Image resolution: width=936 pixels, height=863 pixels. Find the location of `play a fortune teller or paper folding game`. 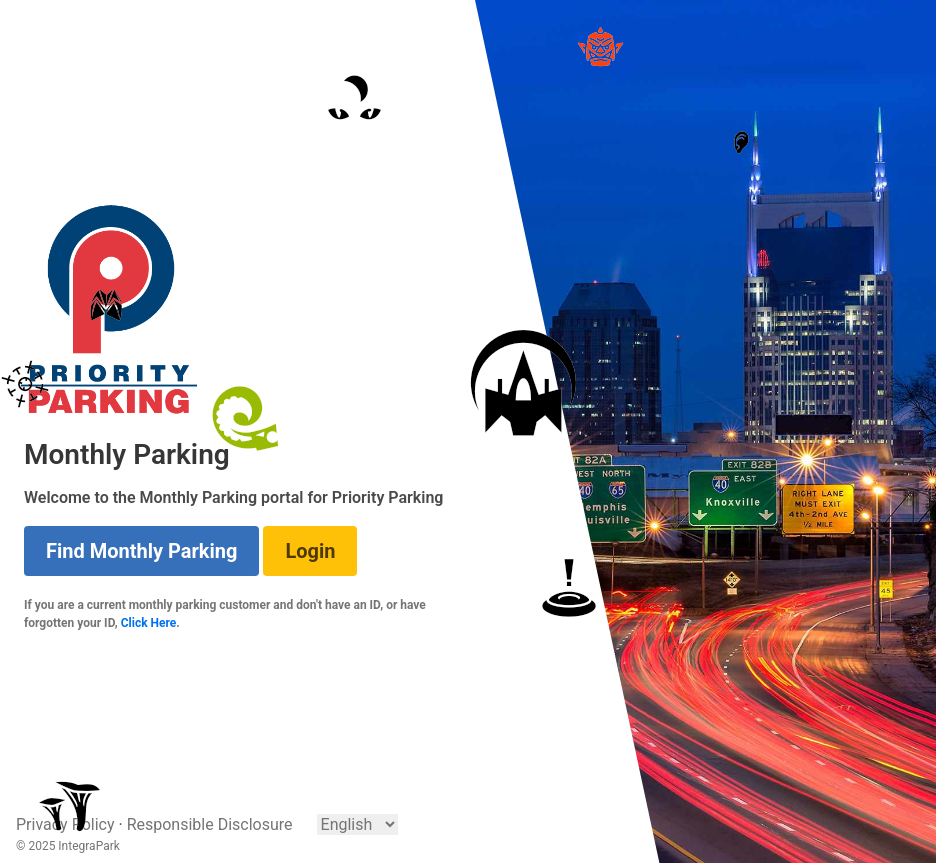

play a fortune teller or paper folding game is located at coordinates (106, 305).